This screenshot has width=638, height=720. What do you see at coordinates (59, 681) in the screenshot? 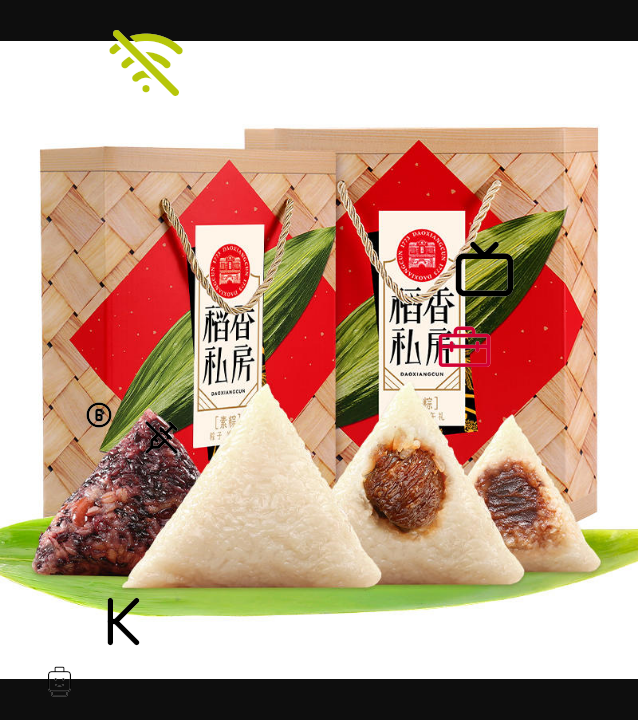
I see `indicates a playful or fun mode` at bounding box center [59, 681].